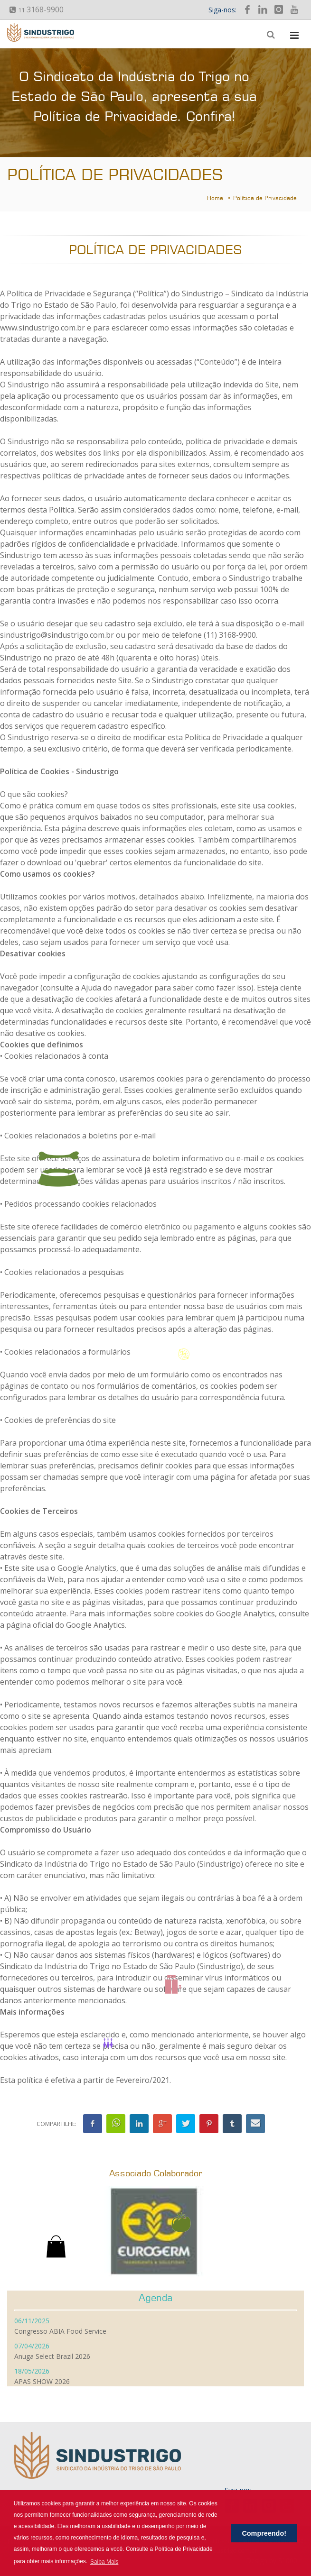 The height and width of the screenshot is (2576, 311). I want to click on indicates a trapped or contained state, so click(184, 1354).